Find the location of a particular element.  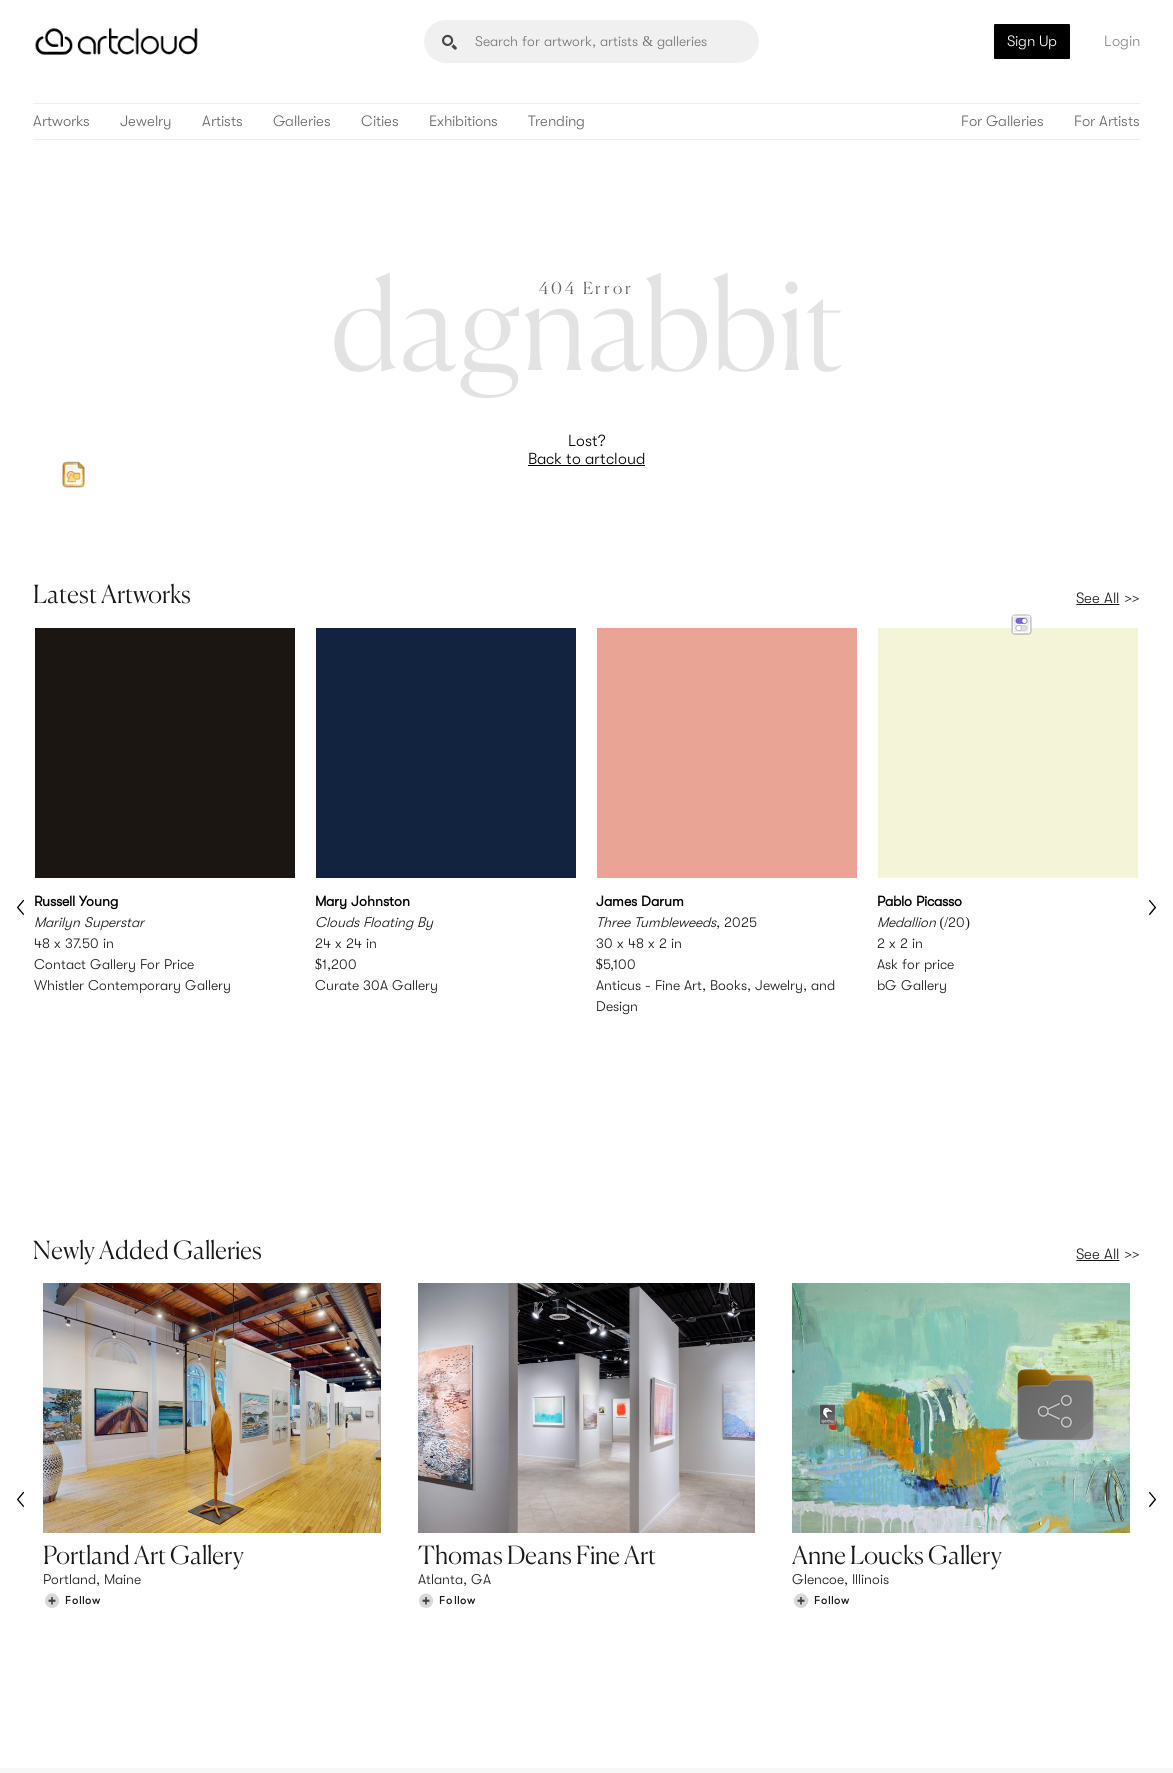

open gnome tweaks to customize desktop settings is located at coordinates (1021, 624).